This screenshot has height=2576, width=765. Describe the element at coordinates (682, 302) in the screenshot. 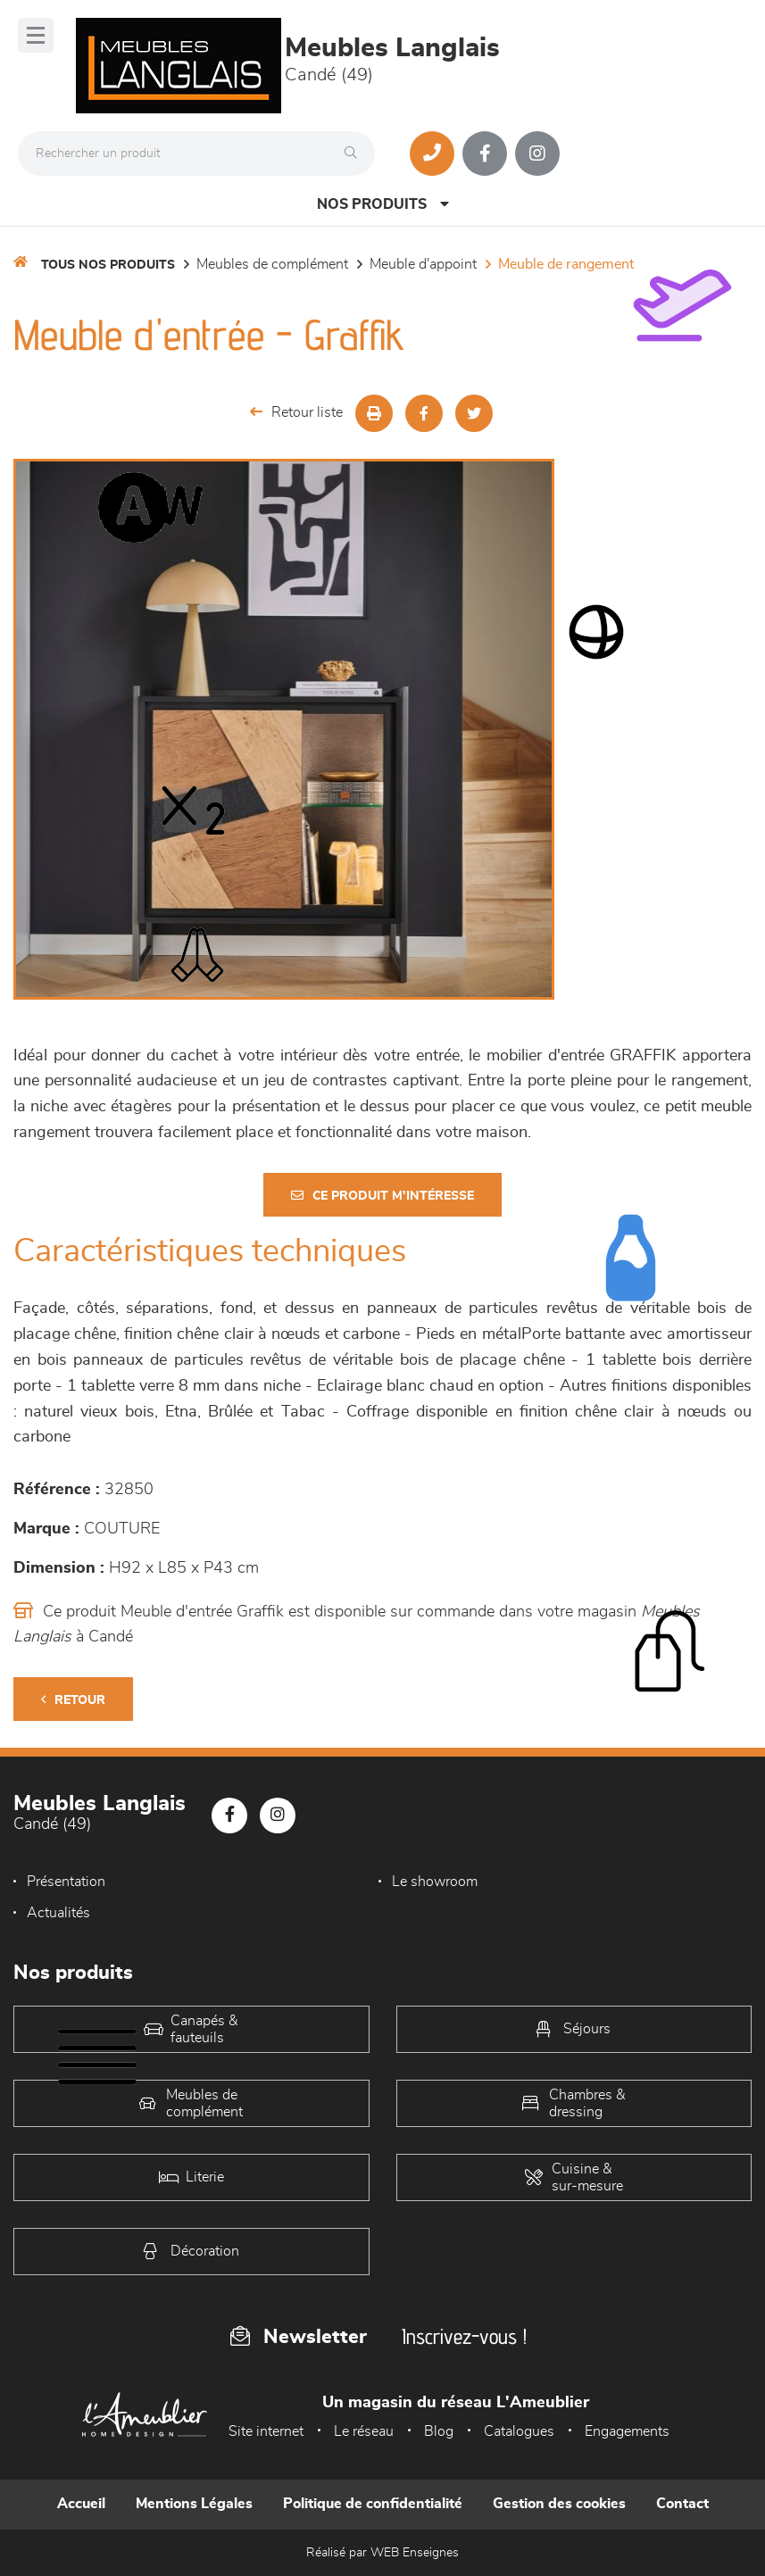

I see `flight departure or takeoff status` at that location.